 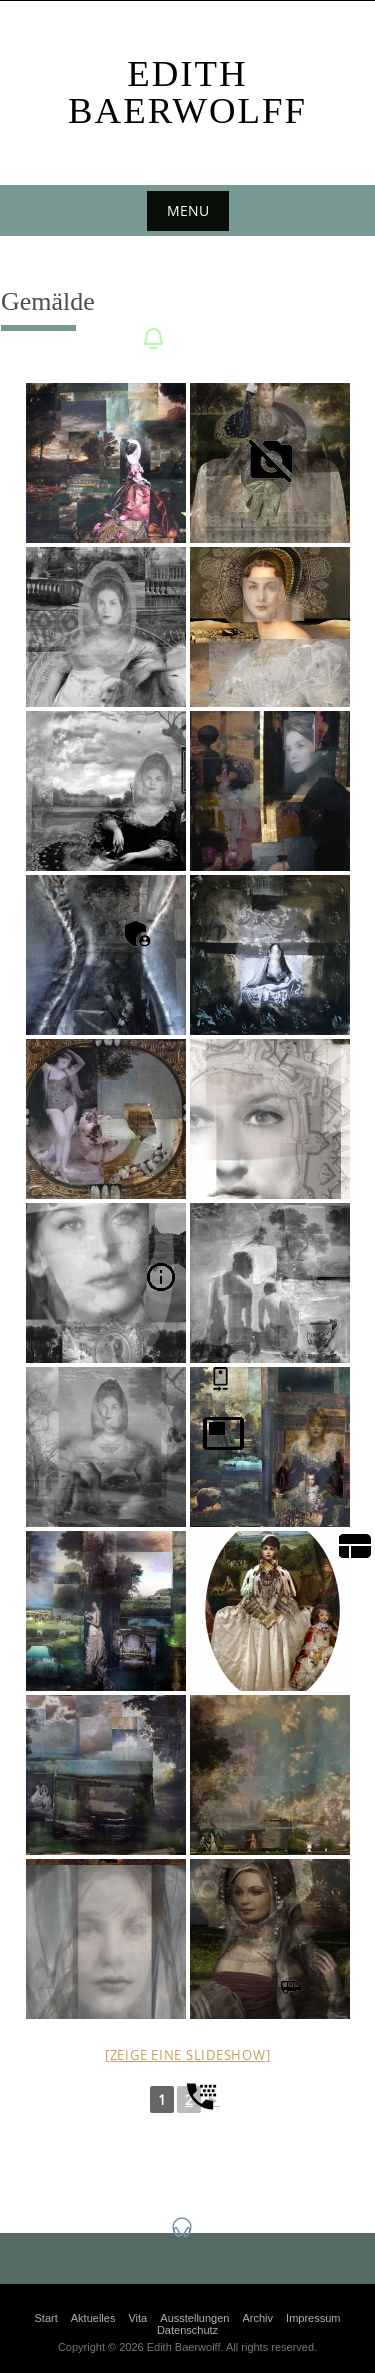 I want to click on switch to compact view layout, so click(x=354, y=1546).